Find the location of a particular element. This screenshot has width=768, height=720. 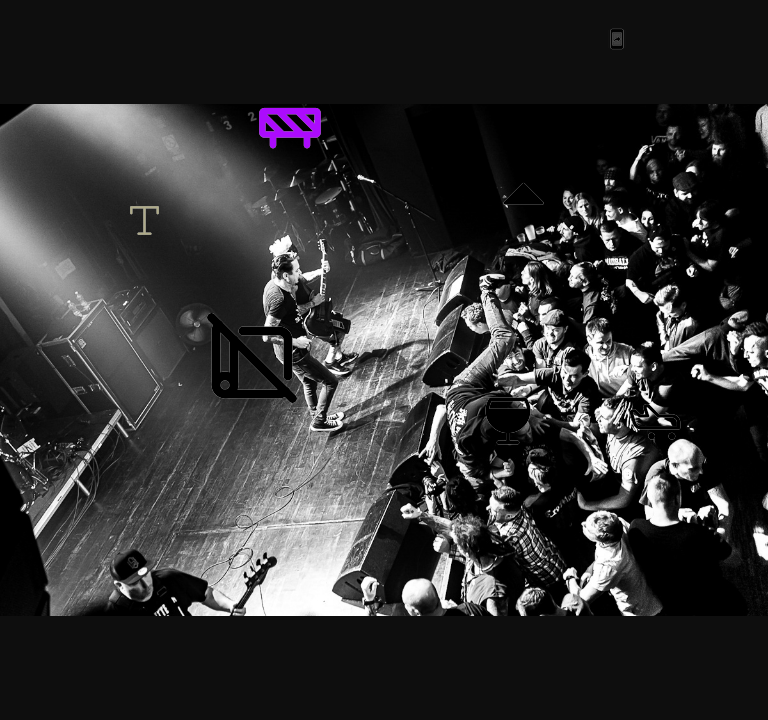

indicates a blocked or restricted area is located at coordinates (290, 126).